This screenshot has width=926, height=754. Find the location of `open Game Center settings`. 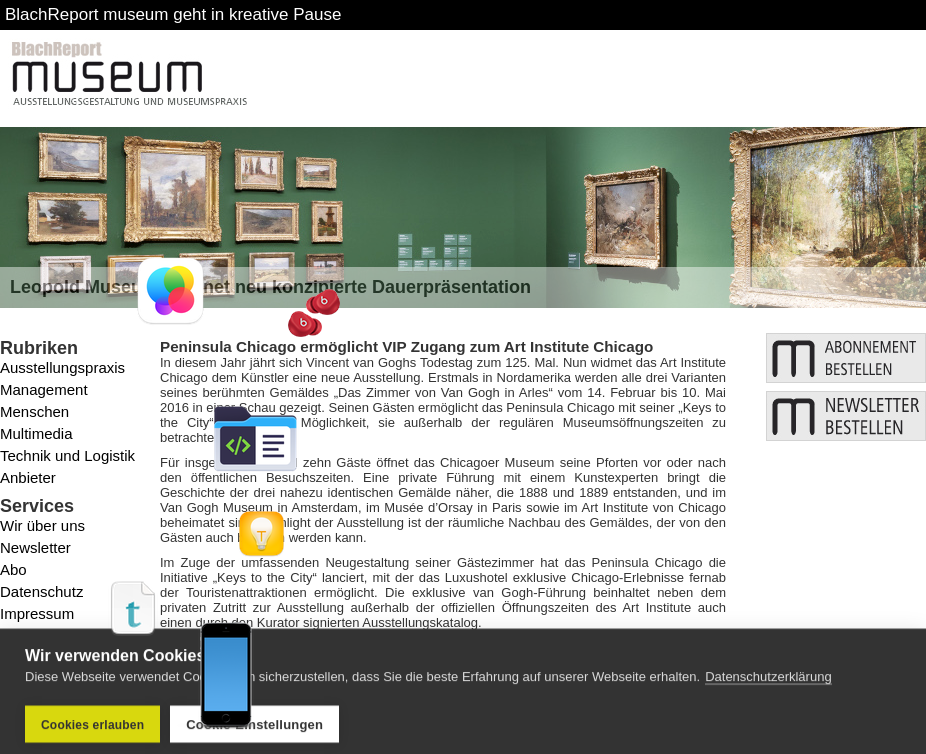

open Game Center settings is located at coordinates (170, 290).